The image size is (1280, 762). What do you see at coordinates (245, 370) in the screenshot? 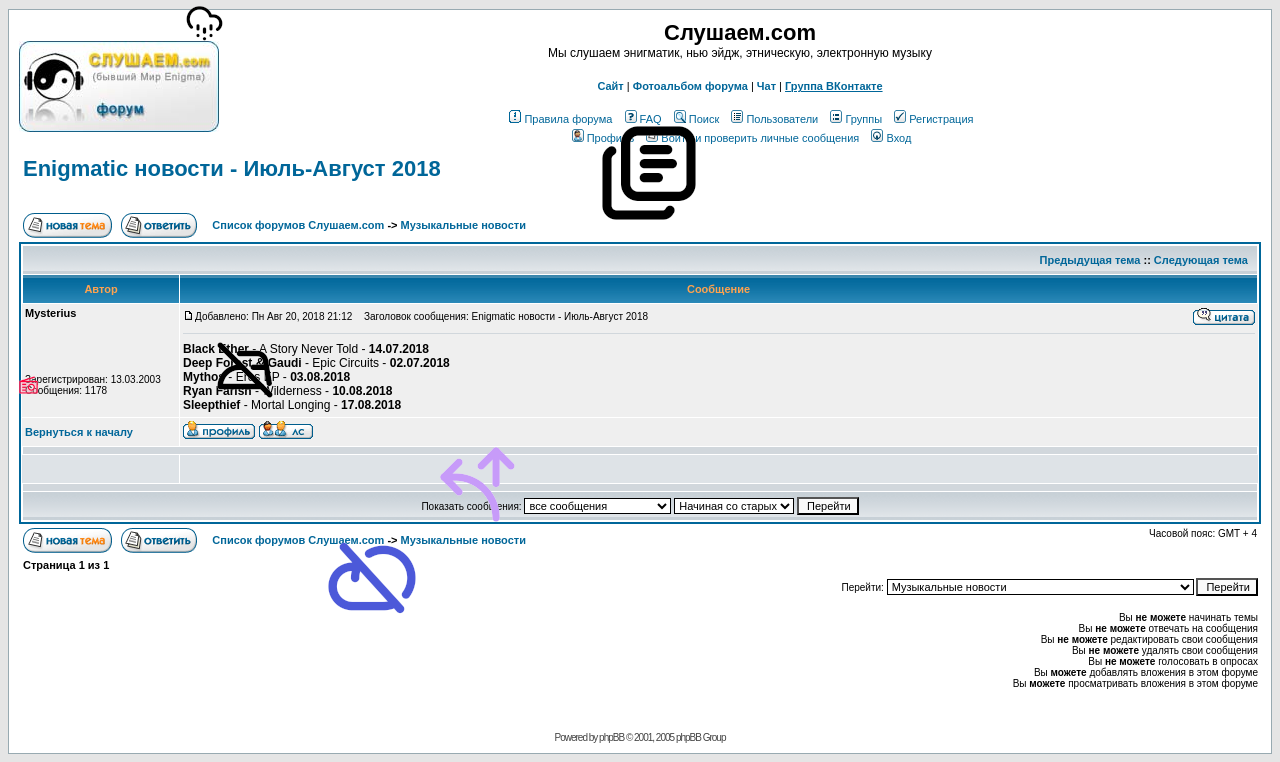
I see `do not iron this item` at bounding box center [245, 370].